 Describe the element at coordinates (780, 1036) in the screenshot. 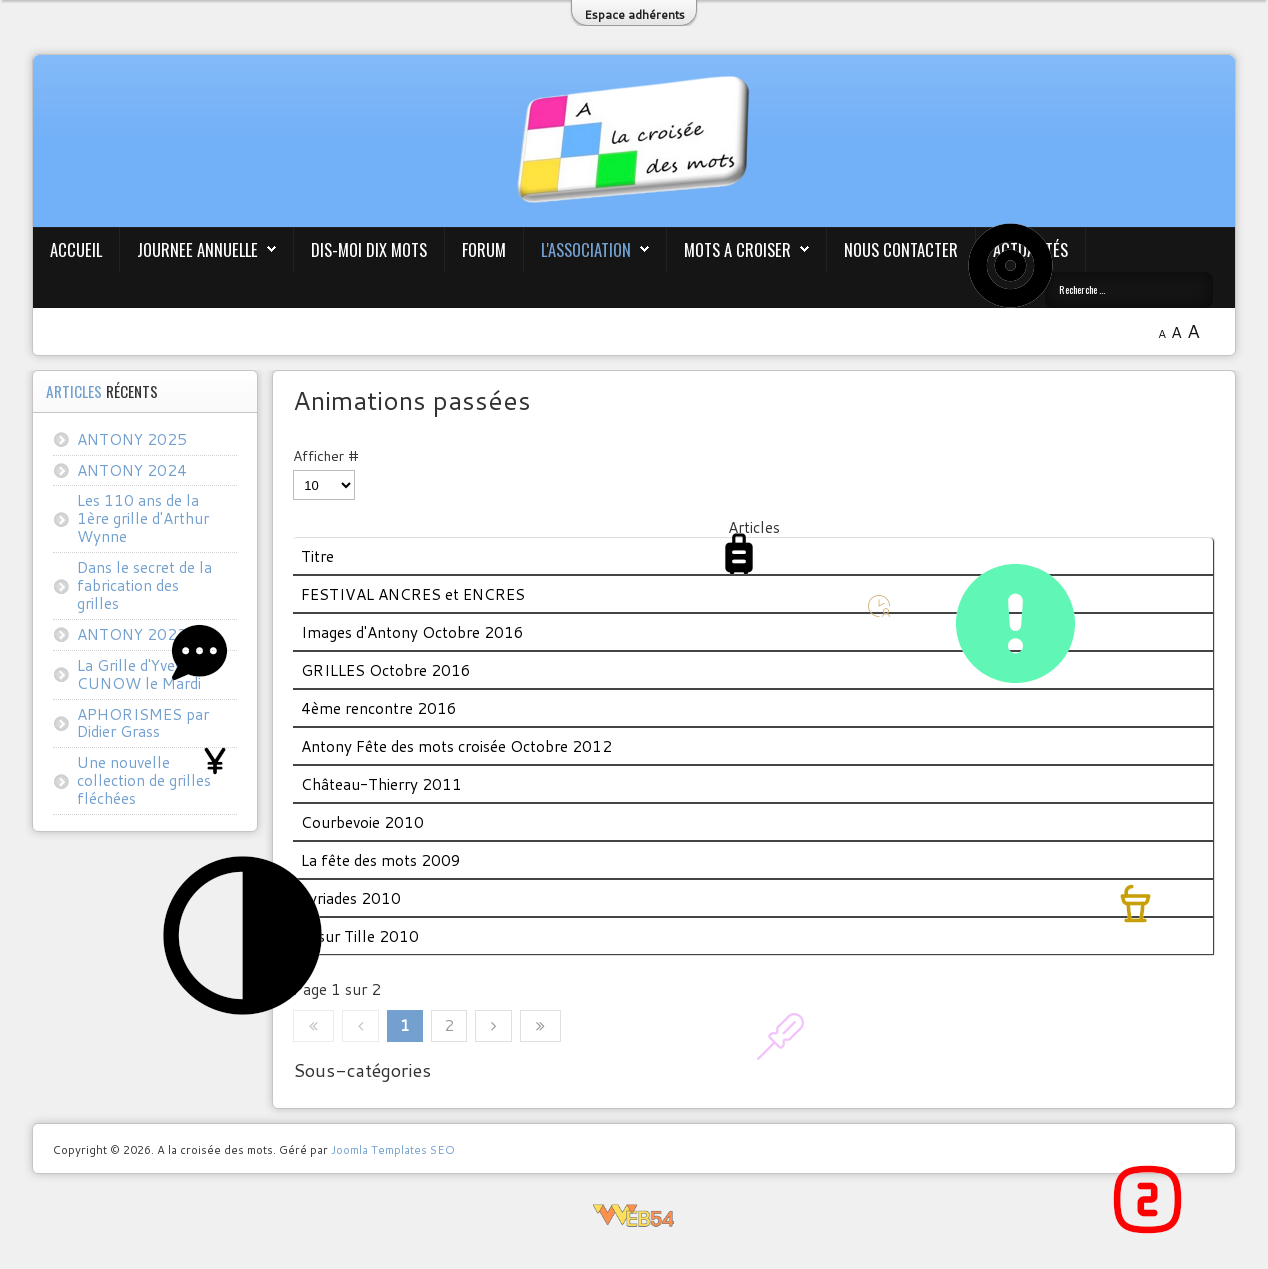

I see `access settings or configuration options` at that location.